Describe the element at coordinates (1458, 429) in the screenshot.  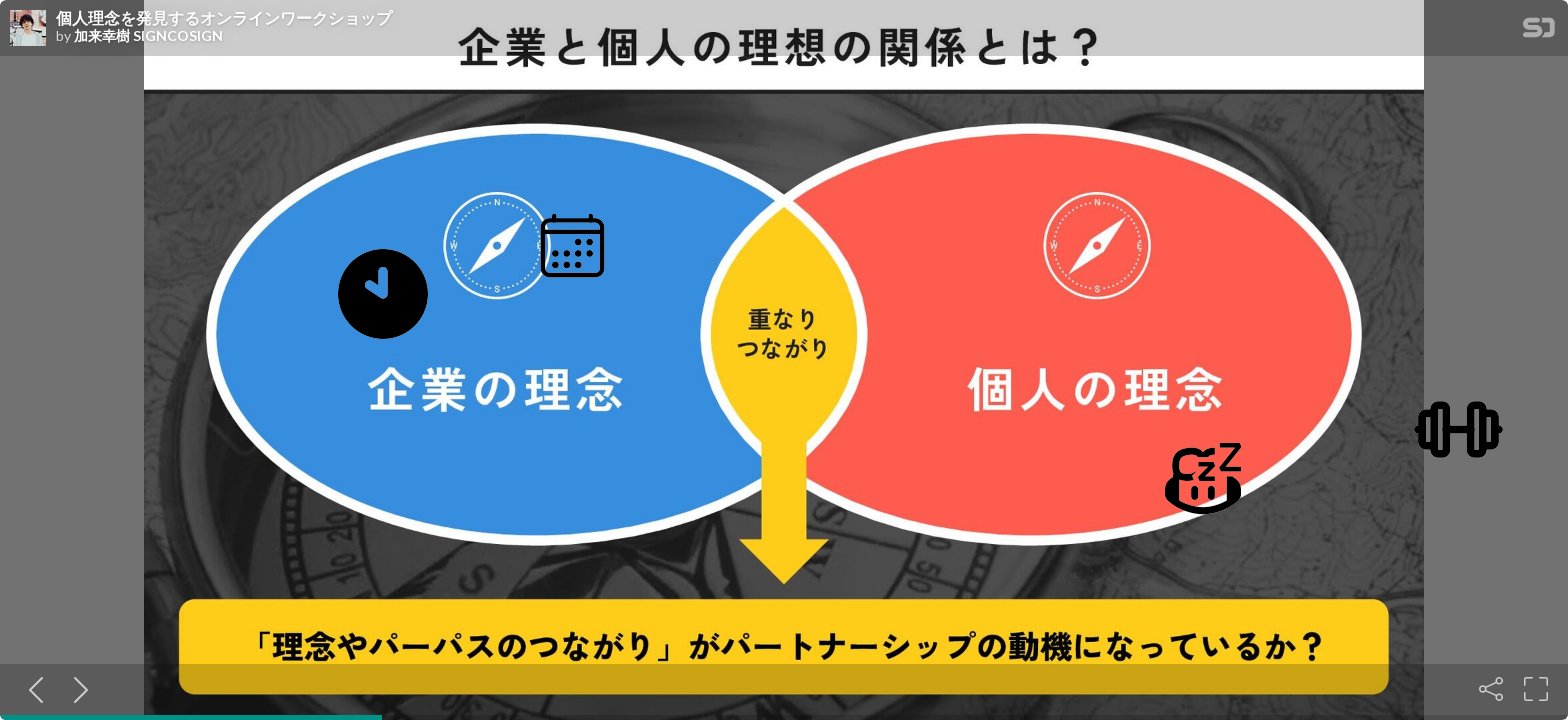
I see `access workout or fitness features` at that location.